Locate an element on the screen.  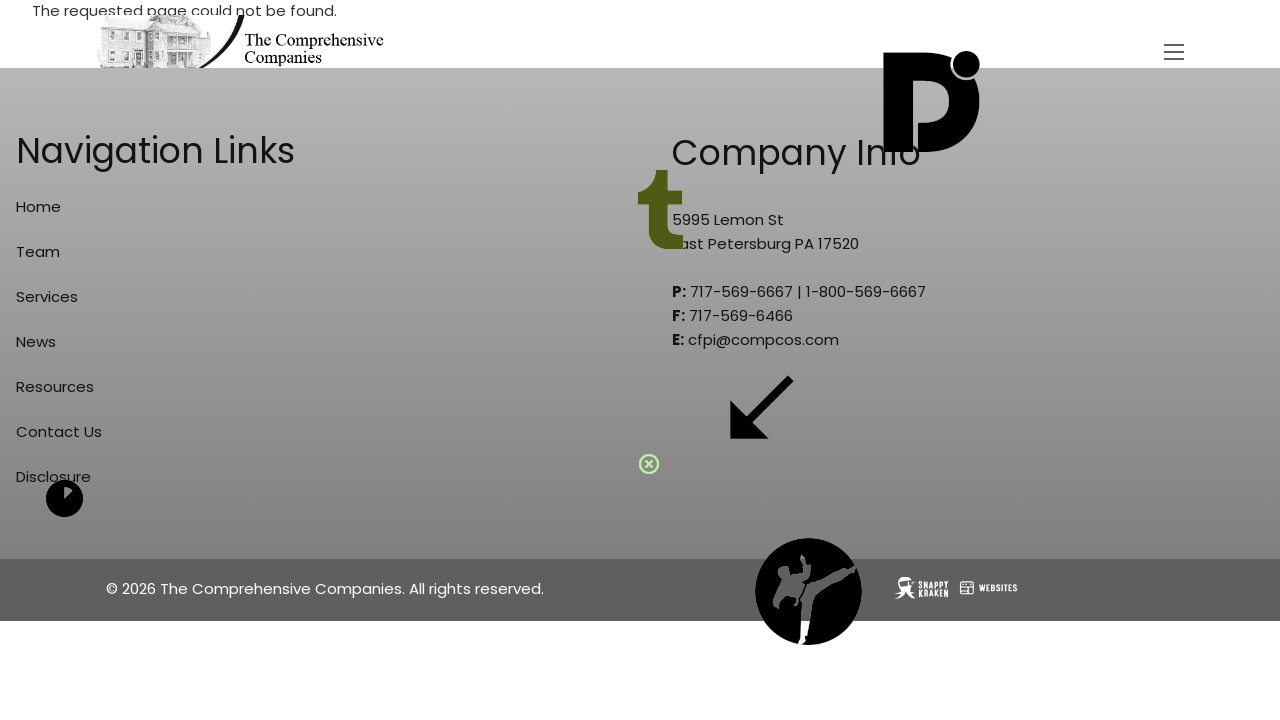
indicates progress at early stage or first step is located at coordinates (64, 498).